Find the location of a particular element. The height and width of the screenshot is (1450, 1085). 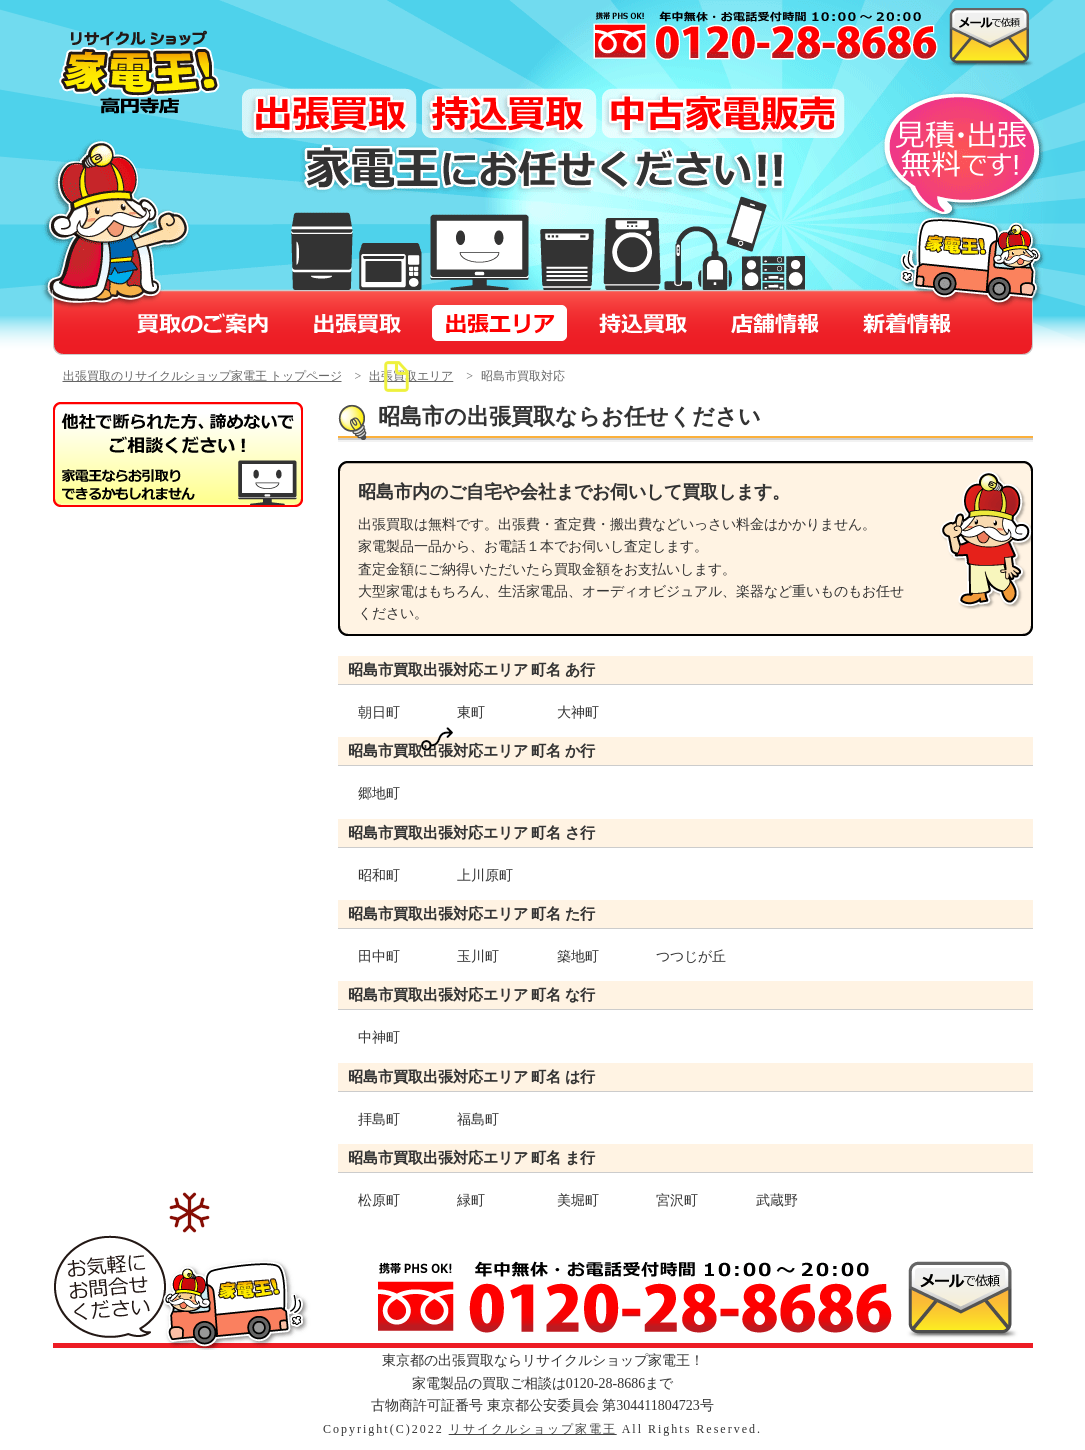

view or open a file is located at coordinates (396, 376).